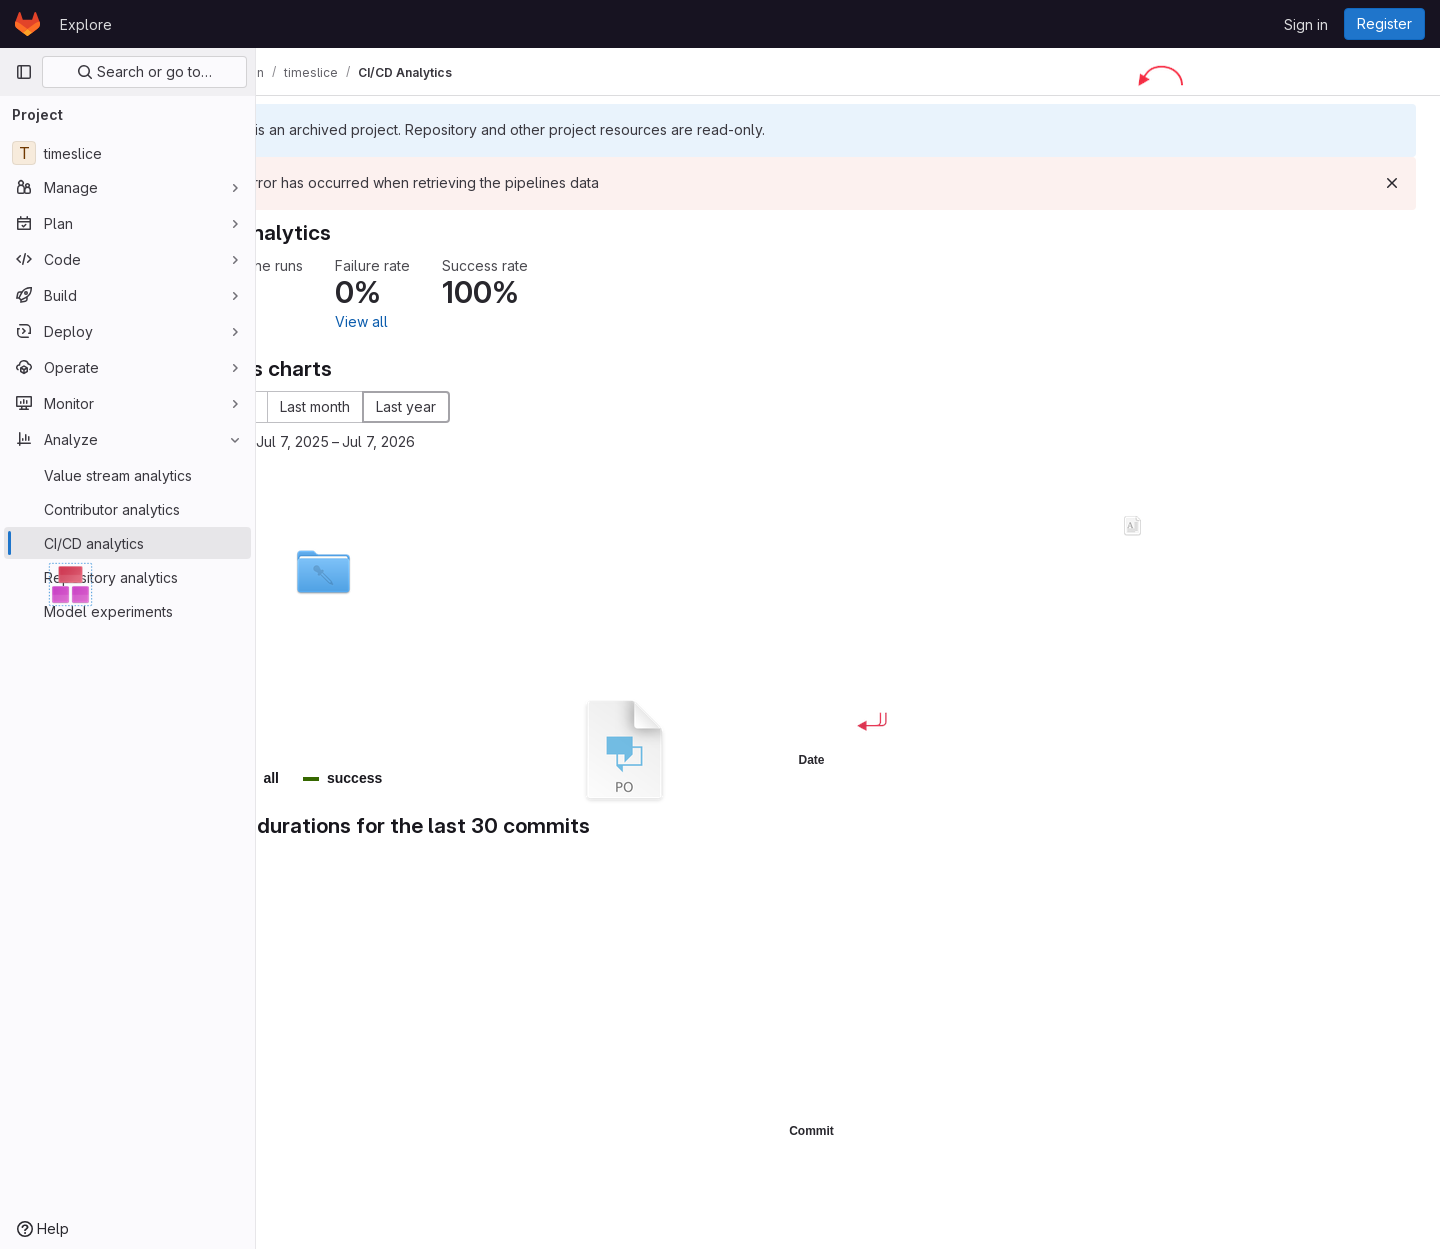 The image size is (1440, 1249). Describe the element at coordinates (70, 584) in the screenshot. I see `select all items in the current view` at that location.